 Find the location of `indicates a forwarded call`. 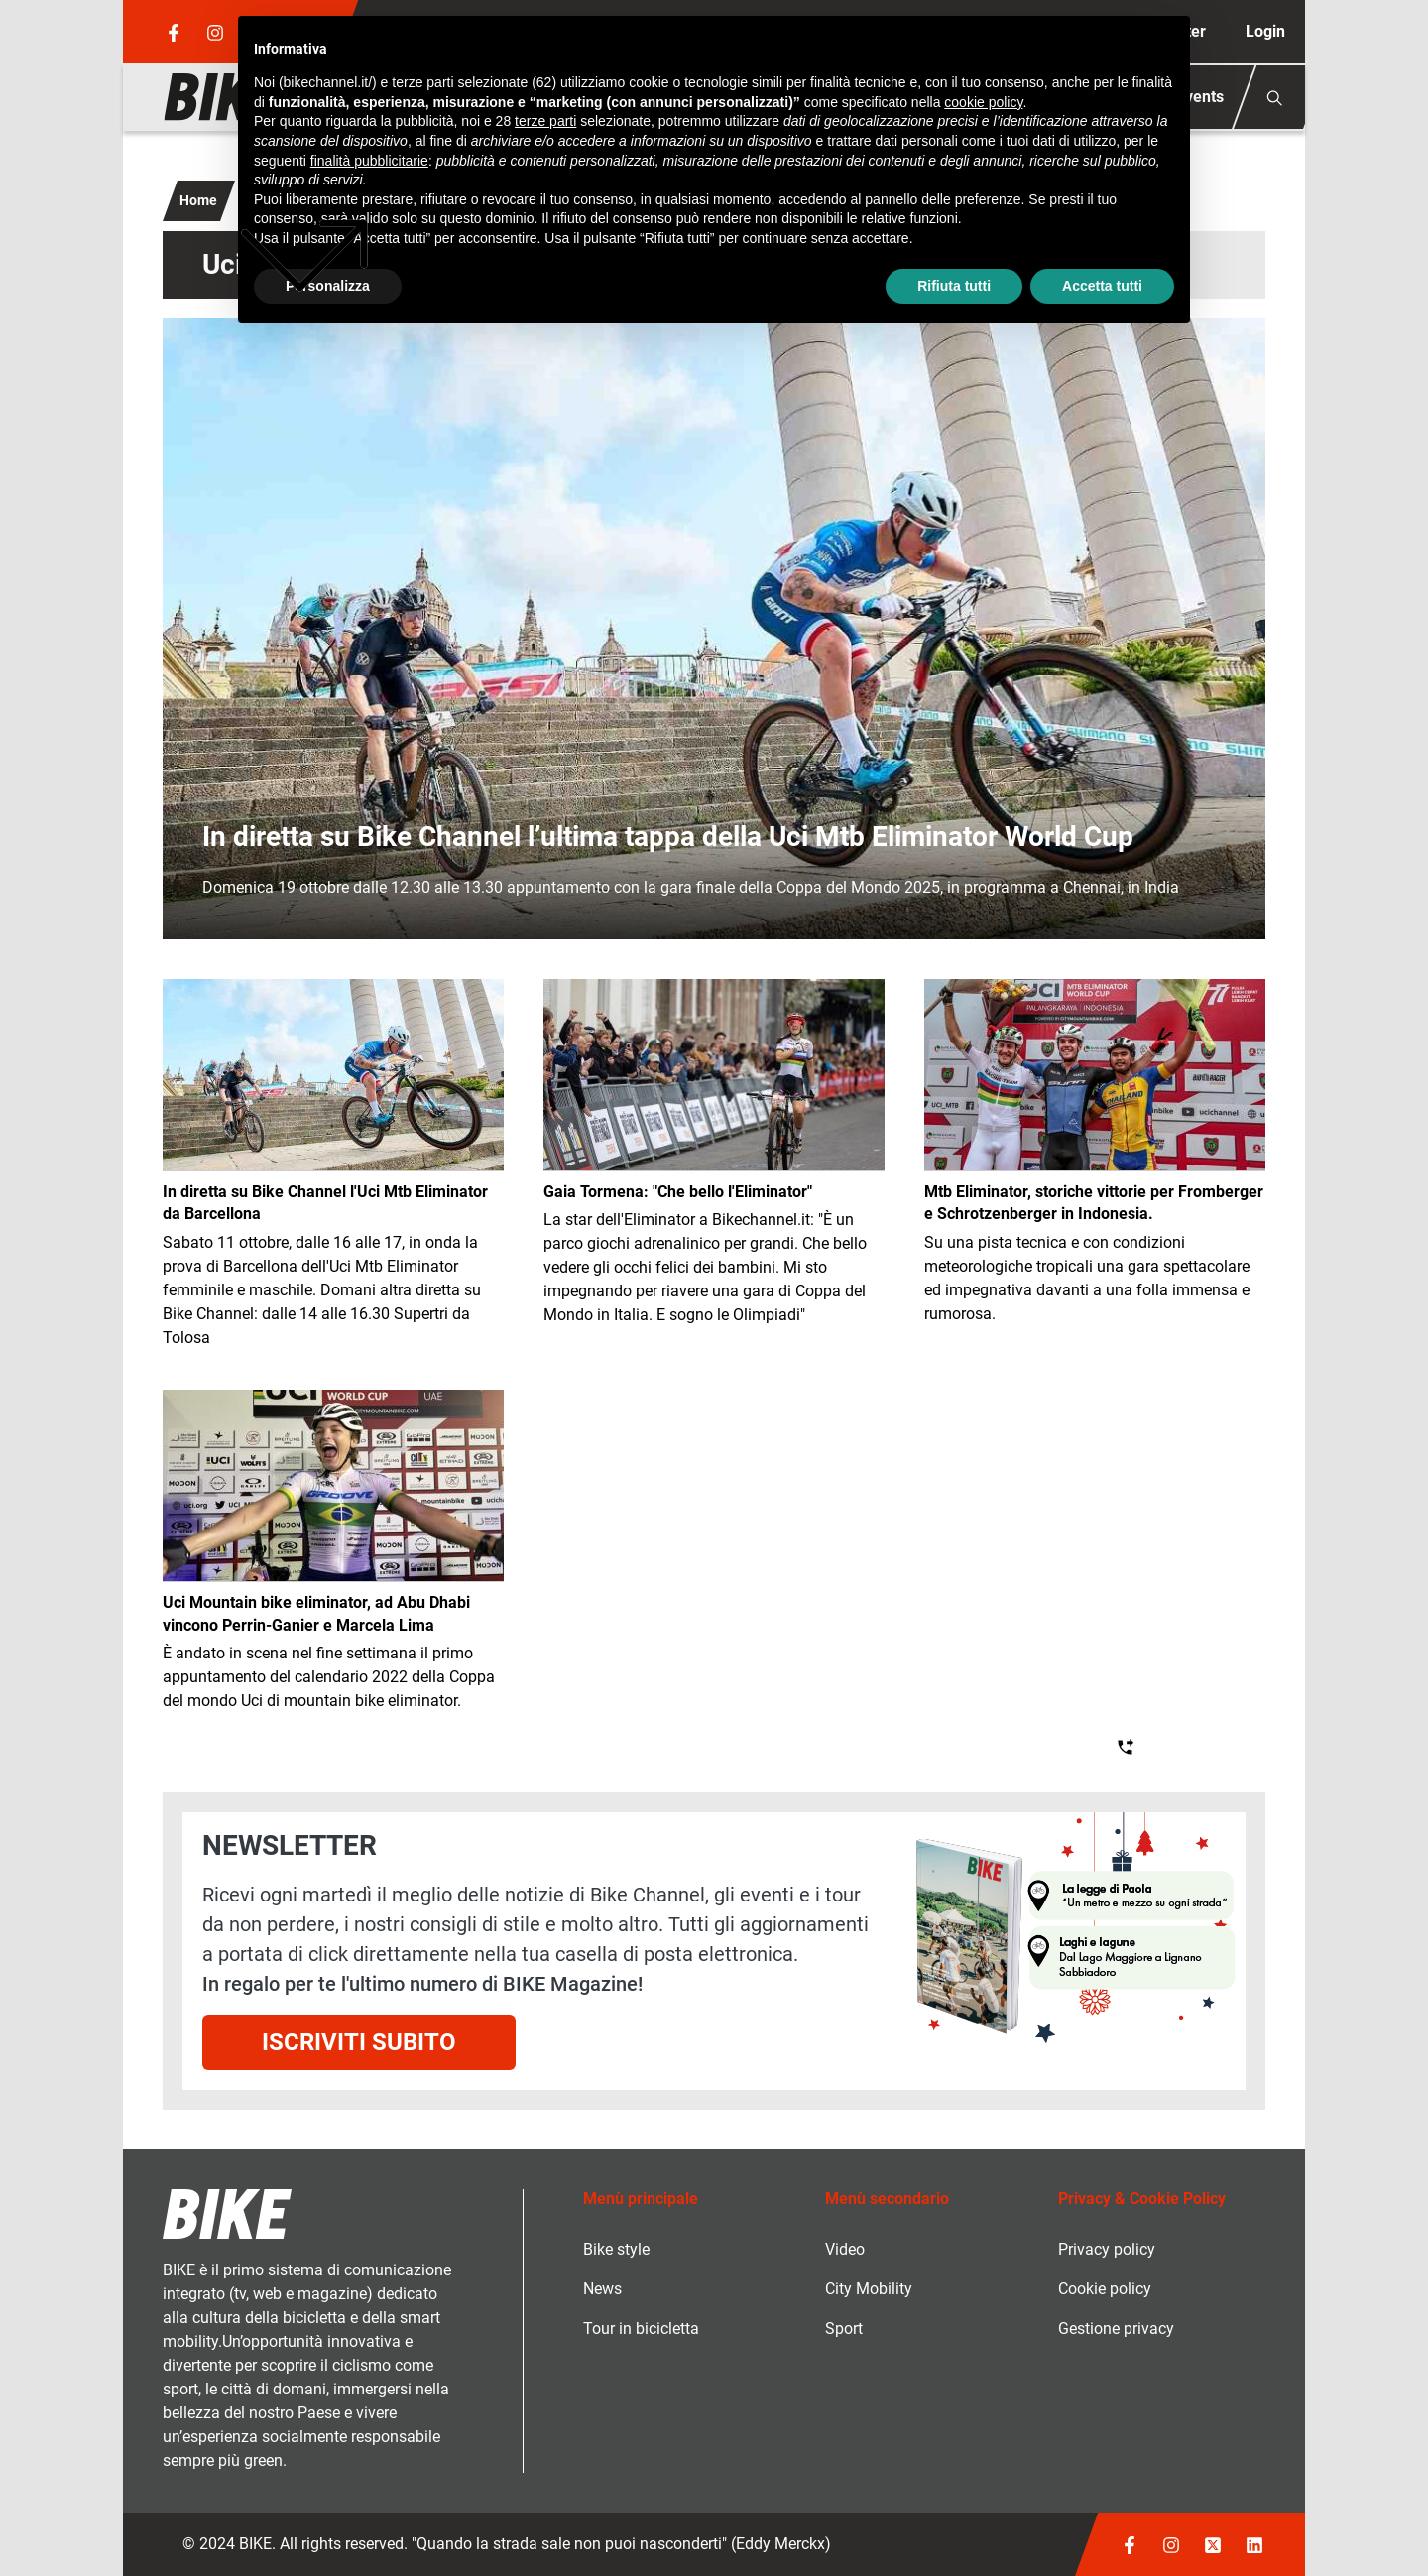

indicates a forwarded call is located at coordinates (1125, 1747).